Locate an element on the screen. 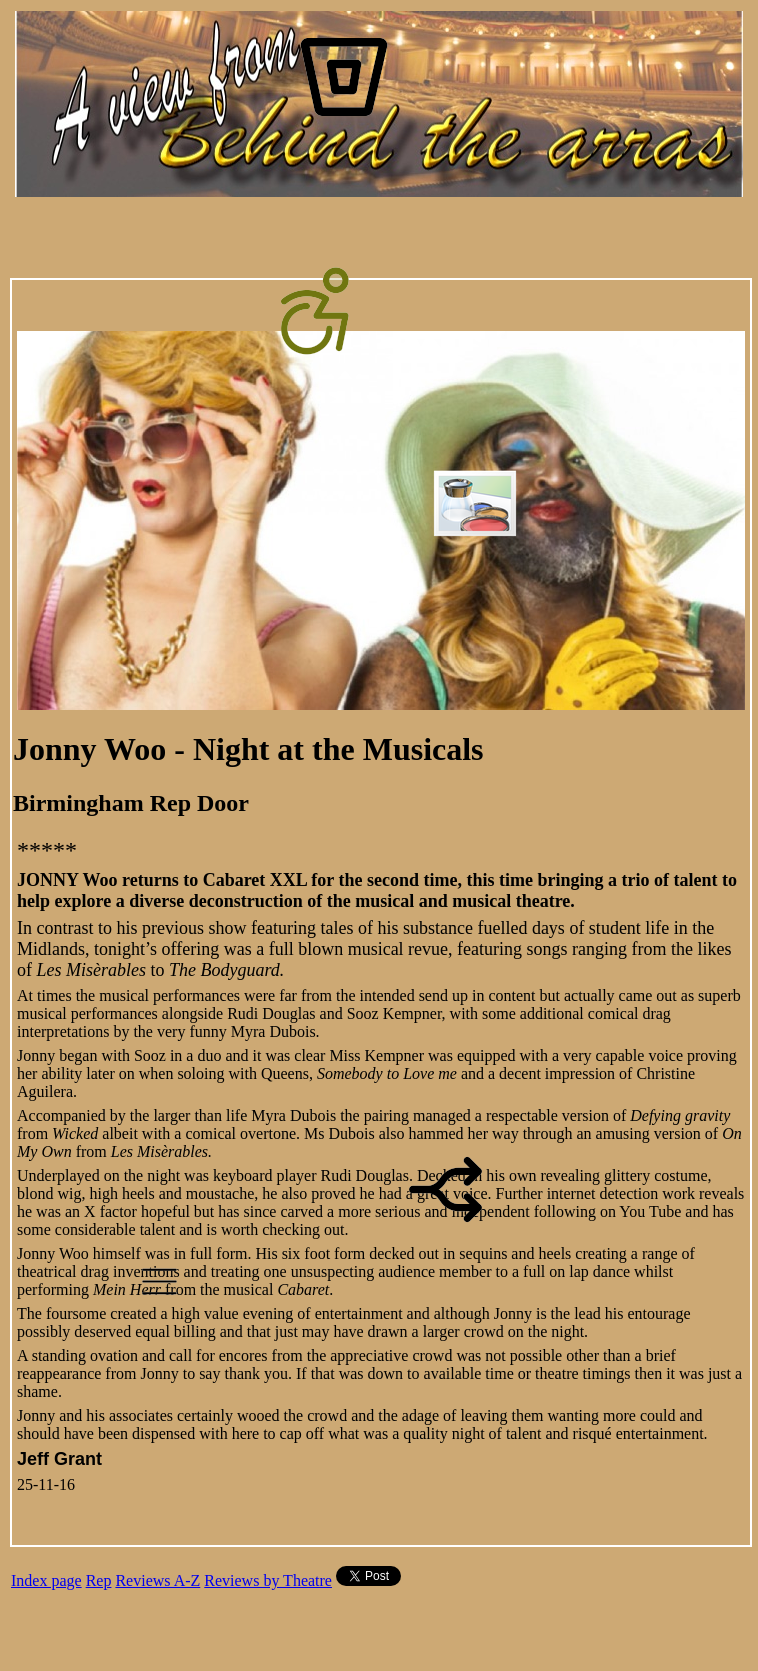 Image resolution: width=758 pixels, height=1671 pixels. split content into multiple paths is located at coordinates (445, 1189).